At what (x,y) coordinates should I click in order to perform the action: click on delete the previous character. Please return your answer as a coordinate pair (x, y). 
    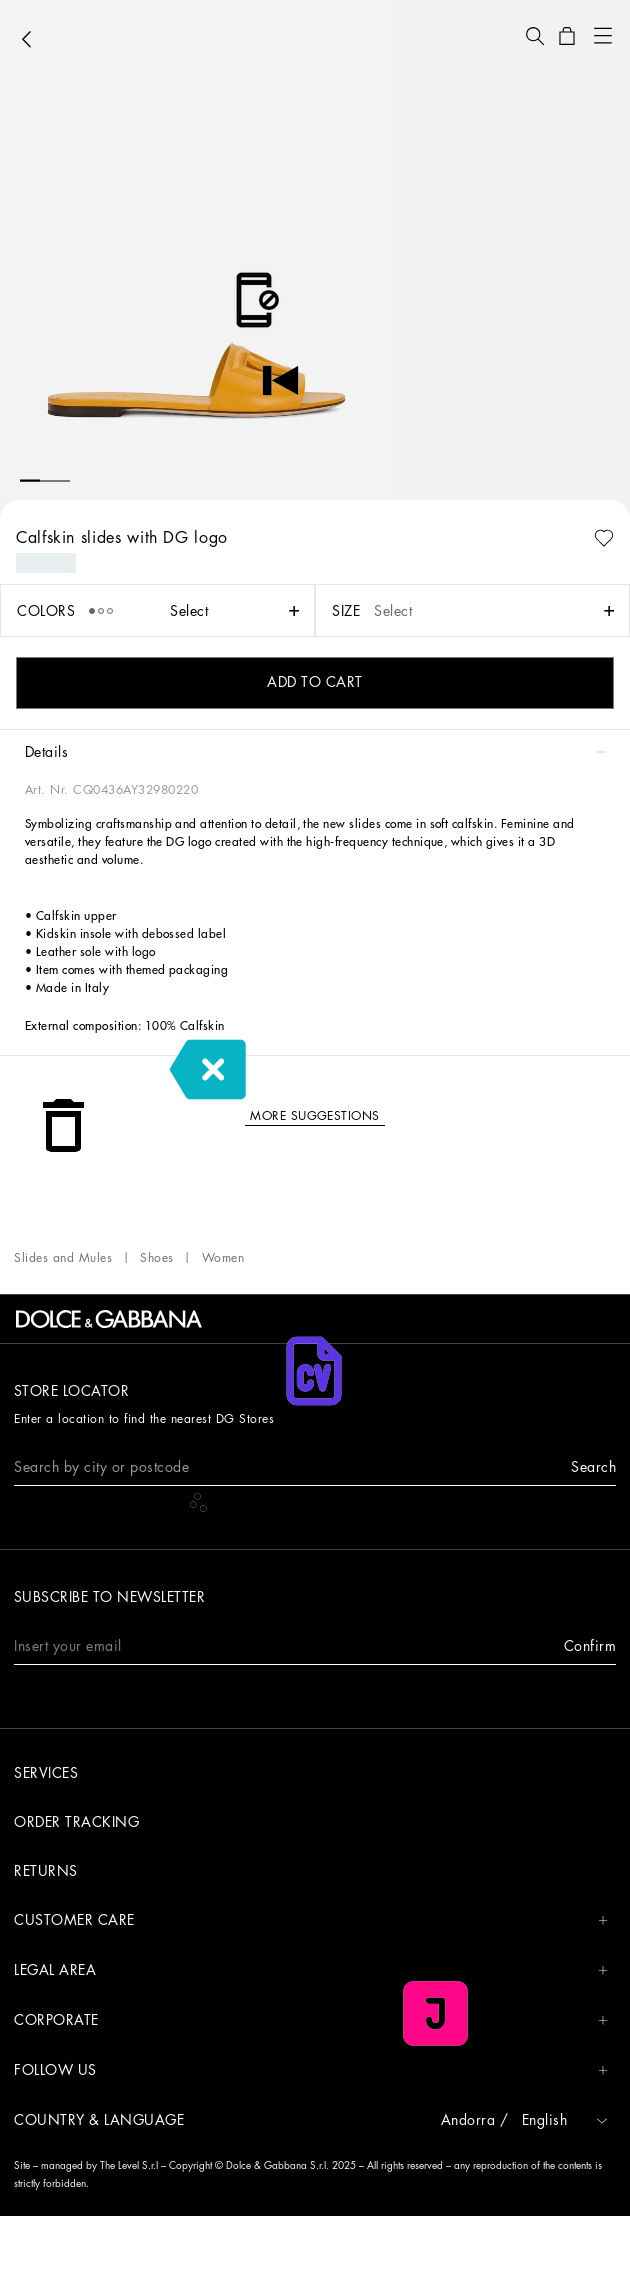
    Looking at the image, I should click on (210, 1069).